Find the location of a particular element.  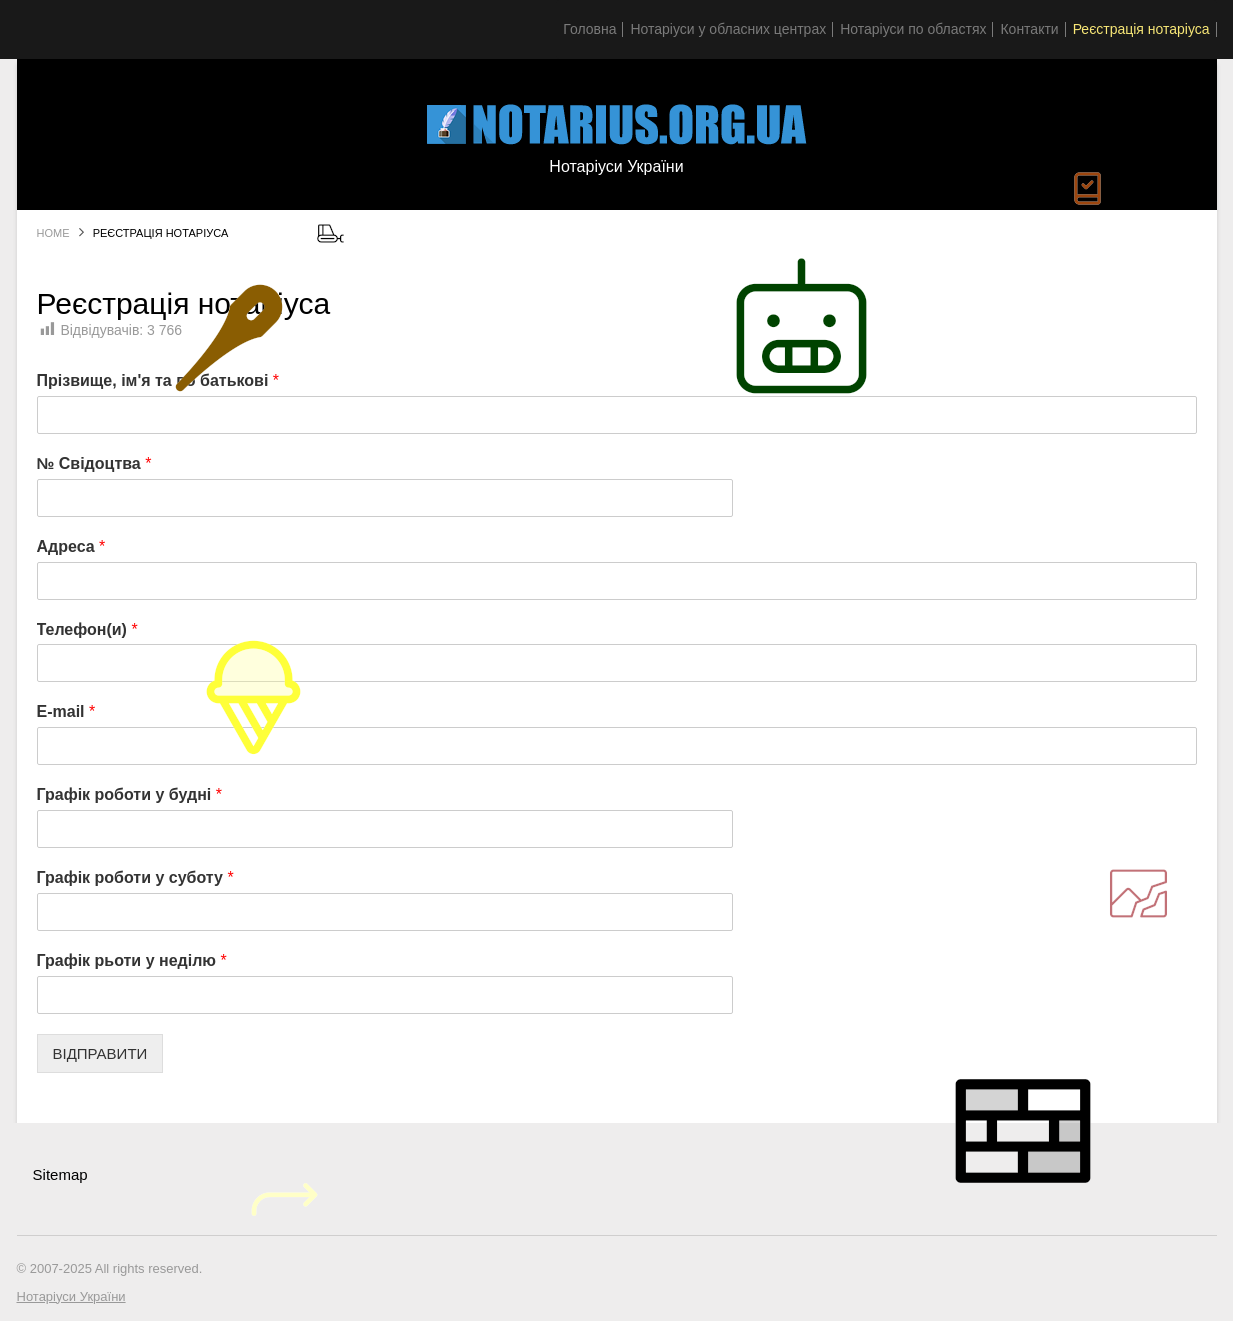

browse dessert or ice cream options is located at coordinates (253, 695).